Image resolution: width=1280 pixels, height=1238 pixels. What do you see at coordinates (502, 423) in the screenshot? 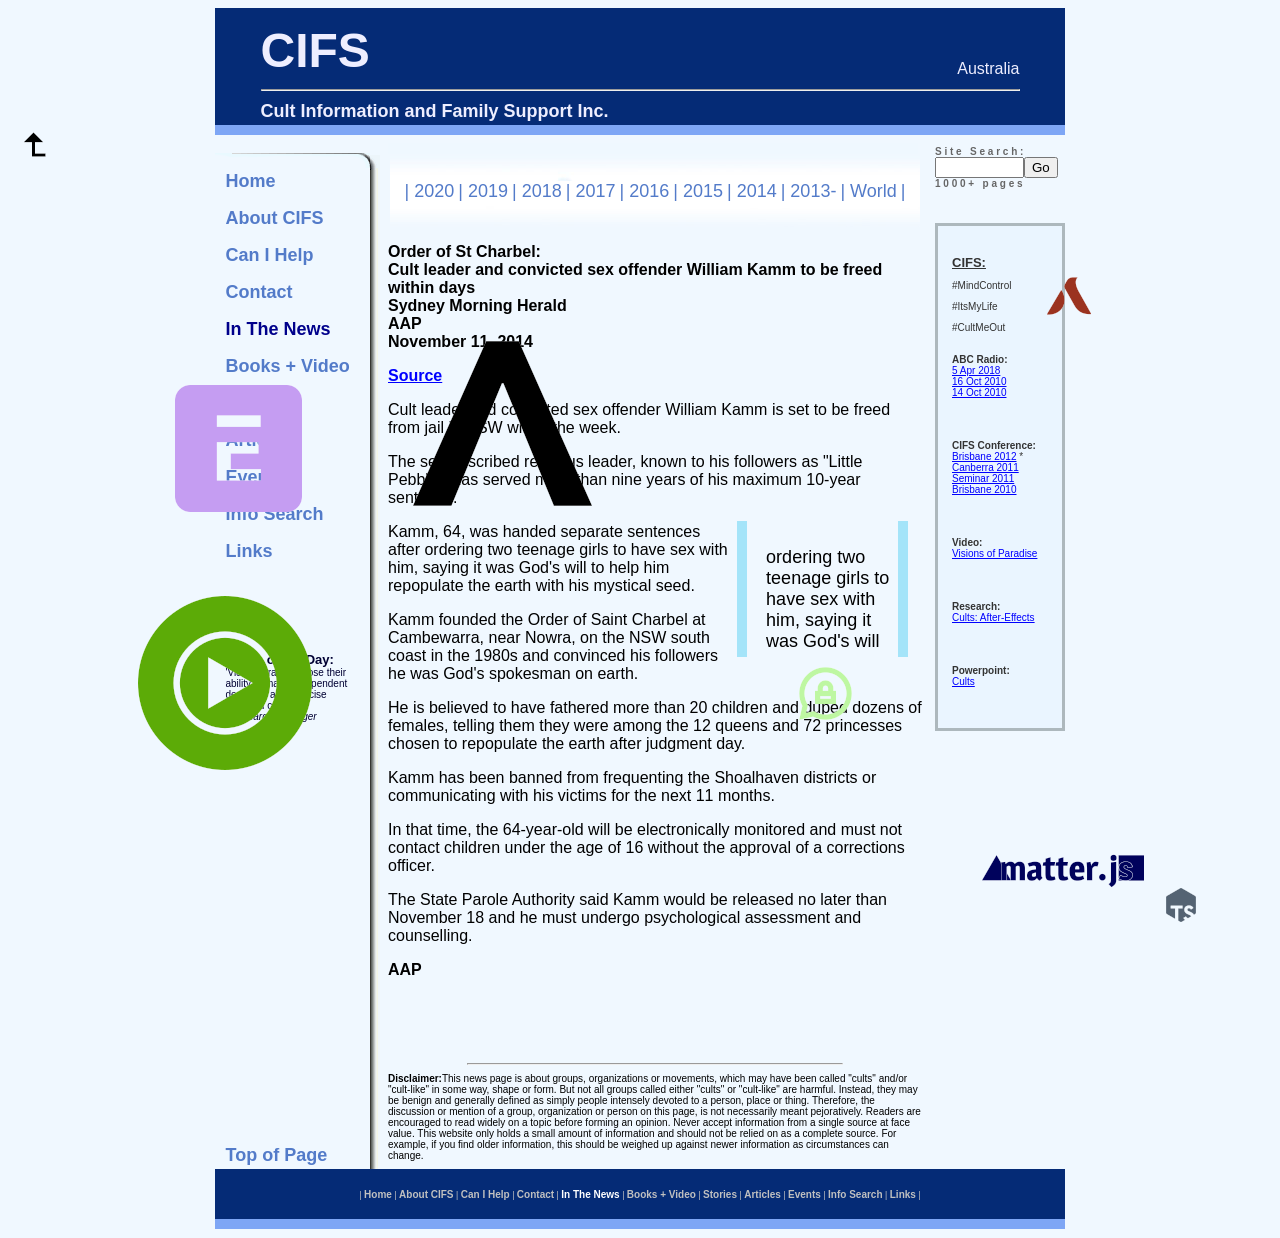
I see `visit teratail programming Q&A community` at bounding box center [502, 423].